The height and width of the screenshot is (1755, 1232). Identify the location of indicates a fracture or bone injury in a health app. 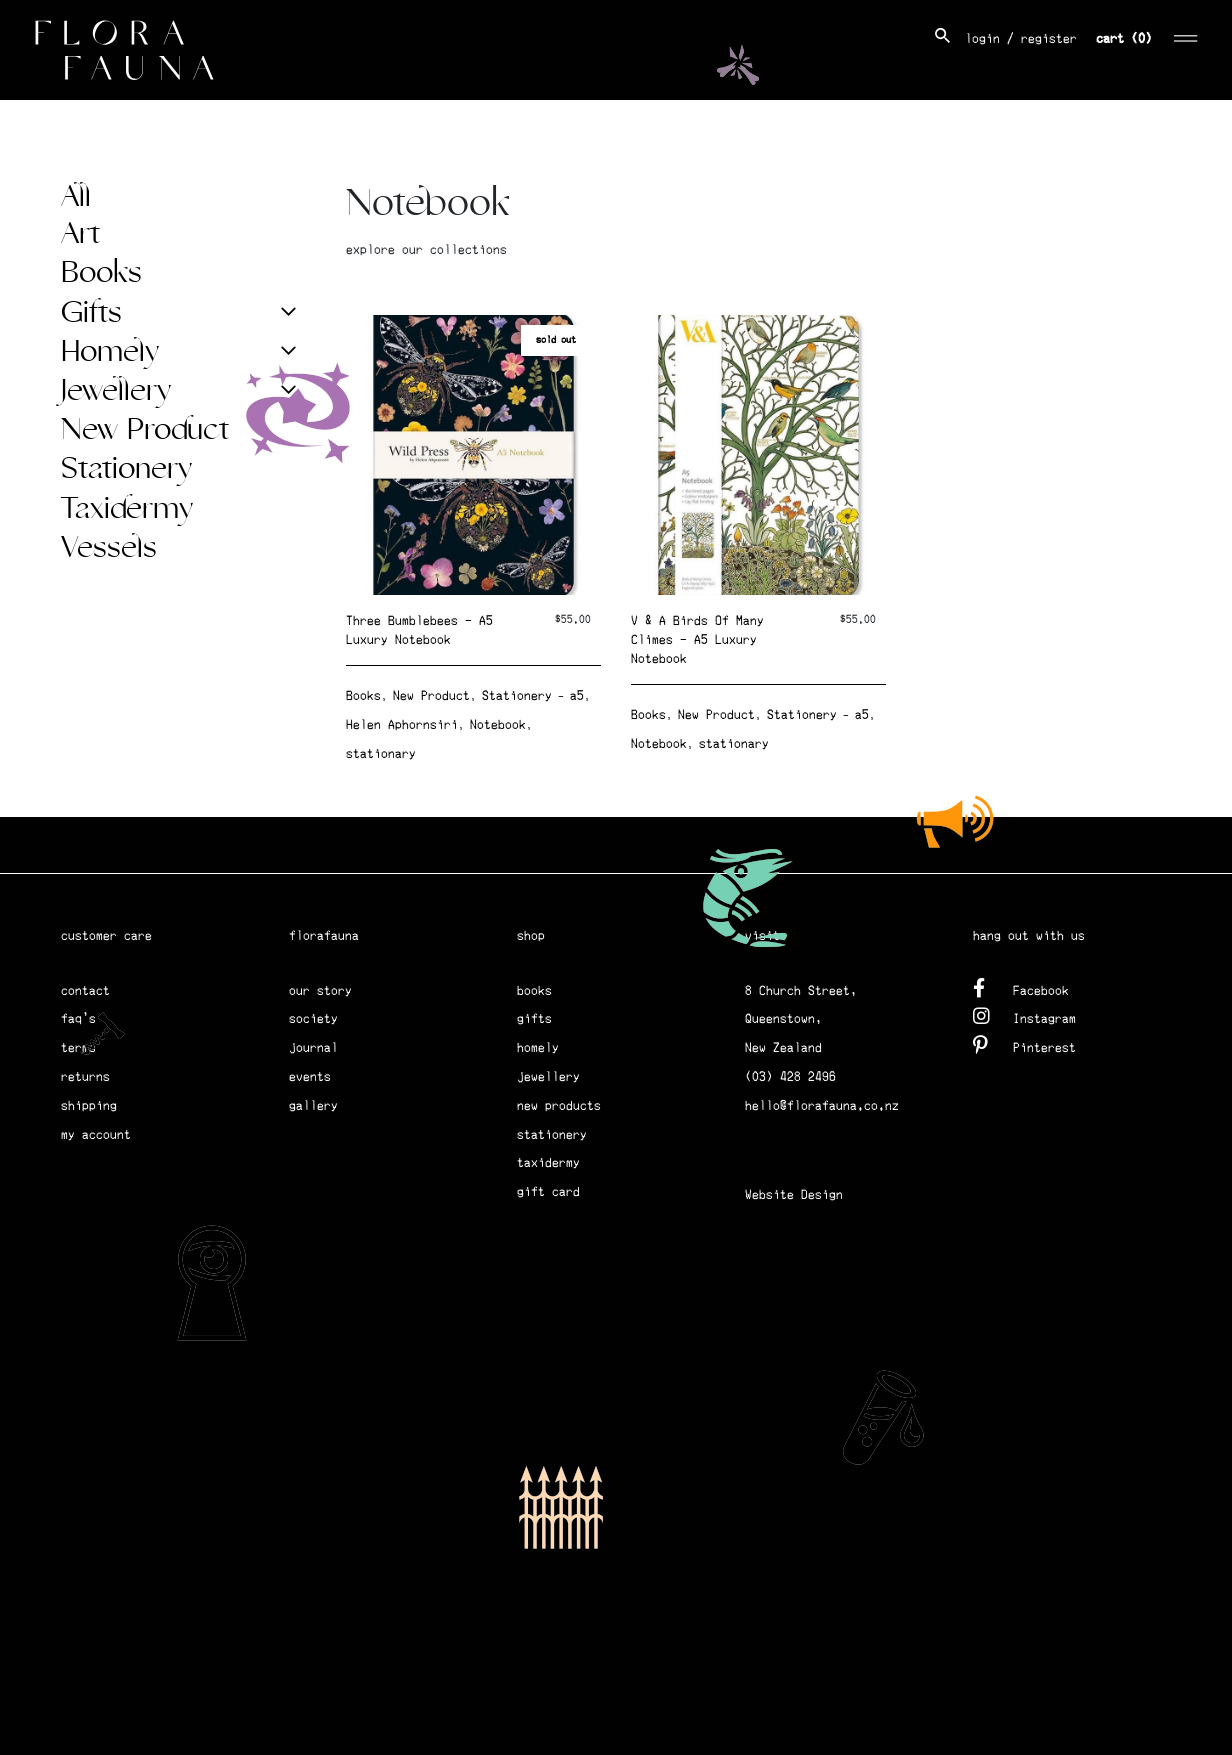
(738, 65).